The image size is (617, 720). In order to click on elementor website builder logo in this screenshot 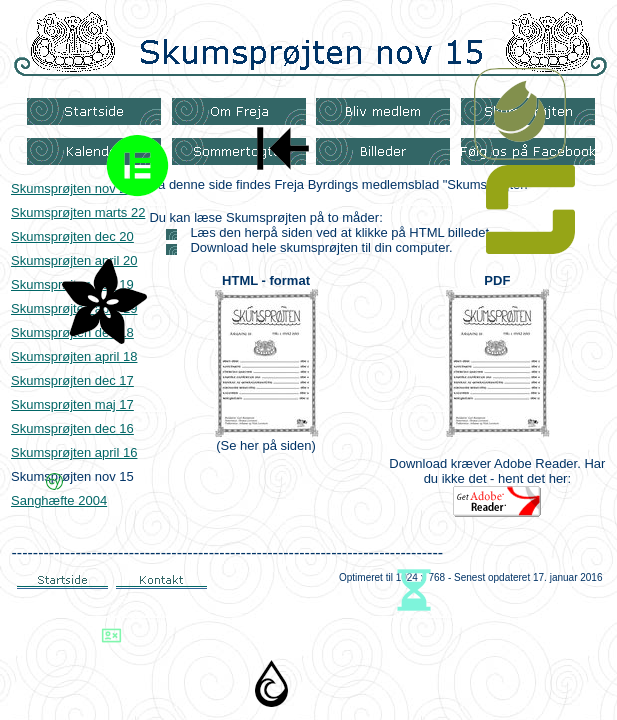, I will do `click(137, 165)`.